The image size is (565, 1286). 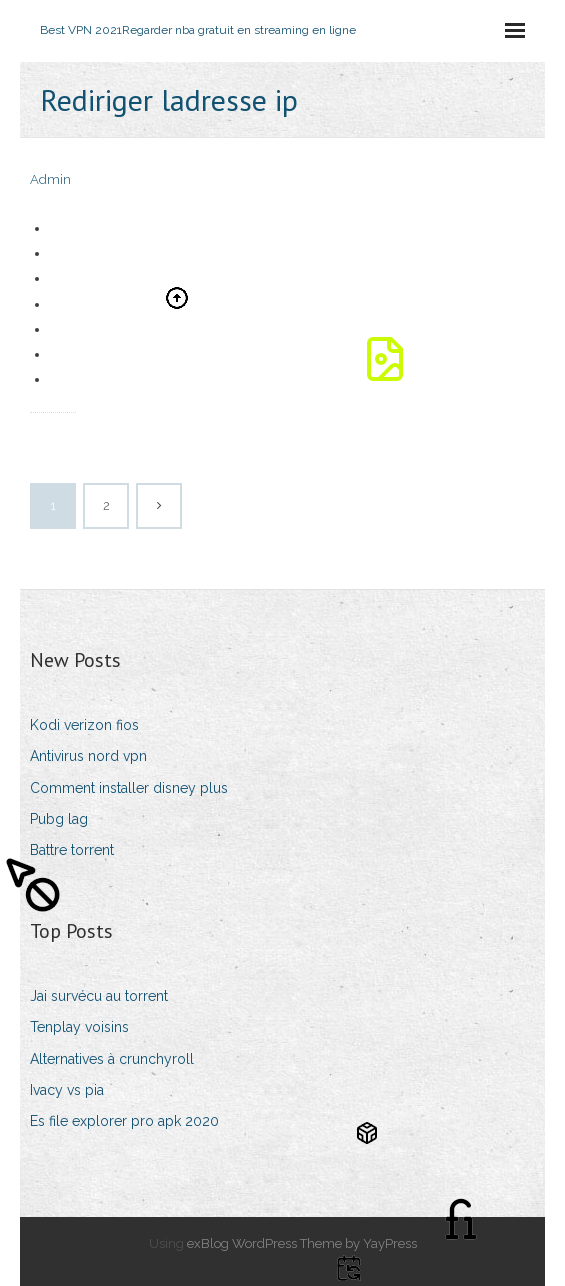 I want to click on cursor interaction disabled, so click(x=33, y=885).